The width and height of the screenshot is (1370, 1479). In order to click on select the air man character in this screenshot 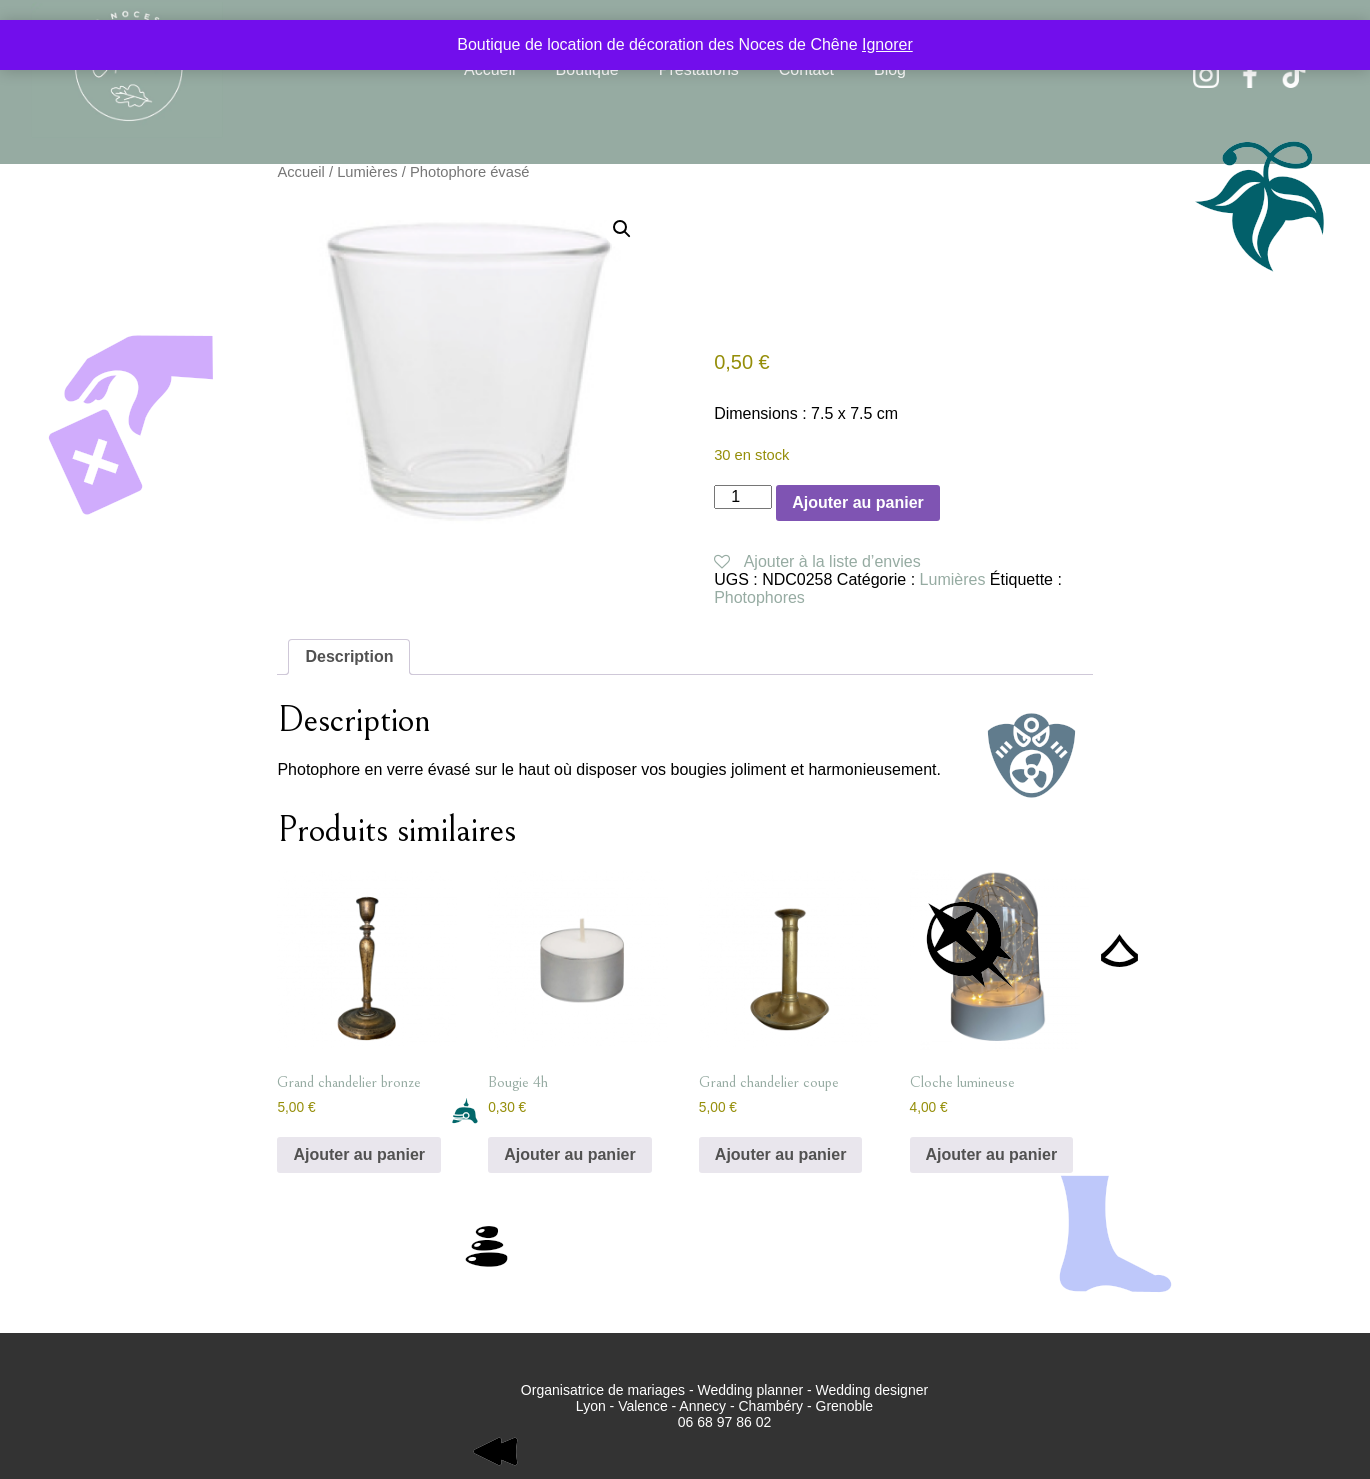, I will do `click(1031, 755)`.